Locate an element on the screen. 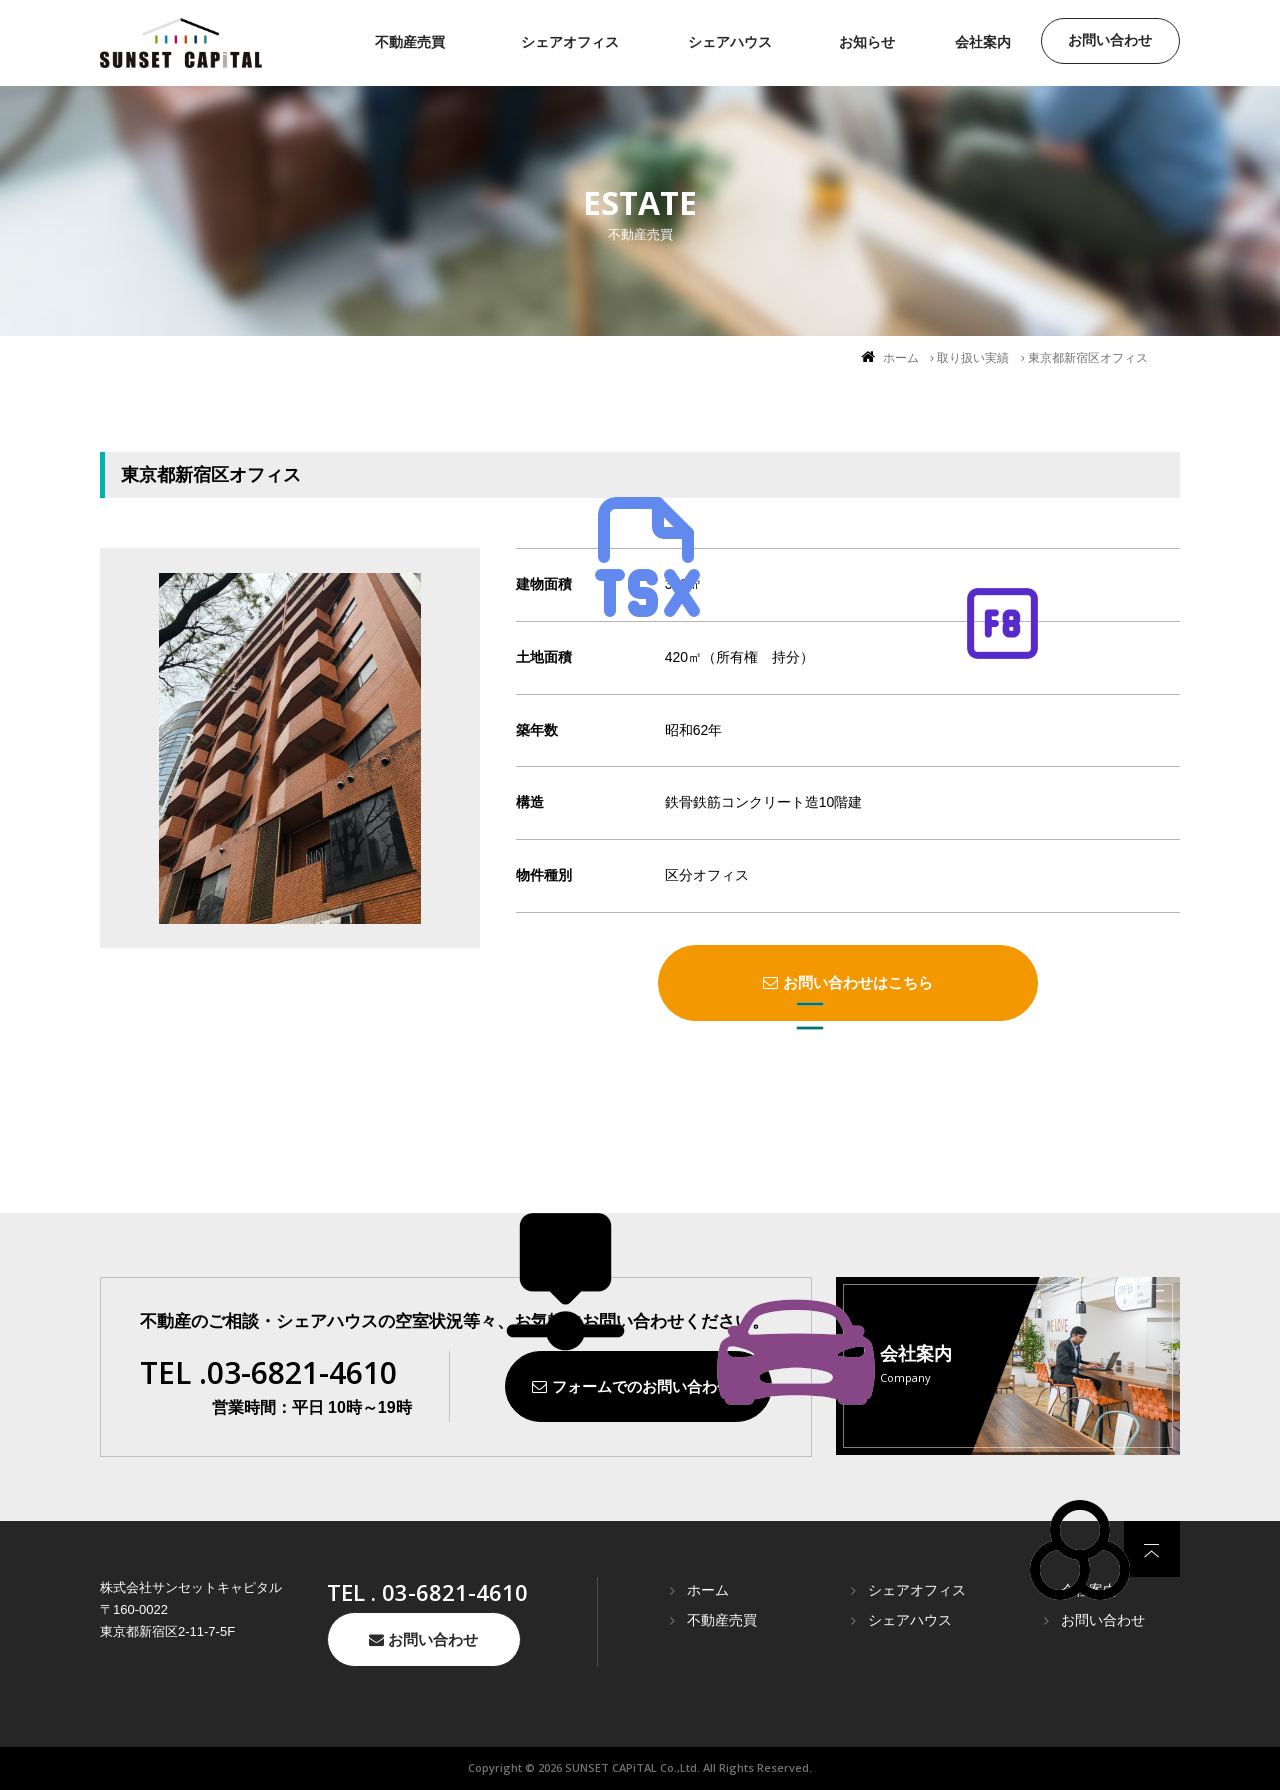  indicates a TypeScript React (.tsx) file is located at coordinates (646, 557).